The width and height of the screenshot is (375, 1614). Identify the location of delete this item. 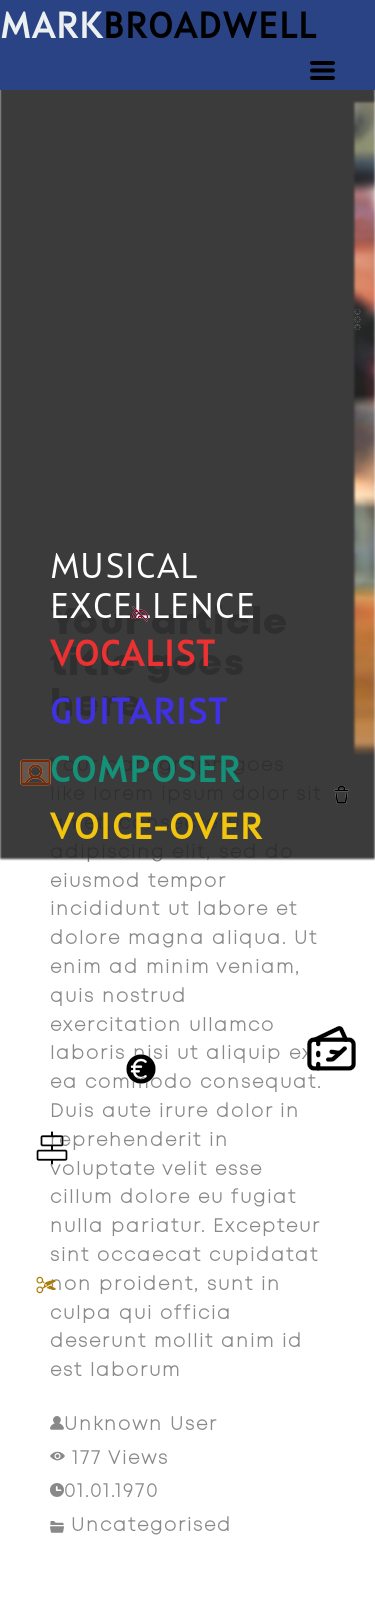
(341, 795).